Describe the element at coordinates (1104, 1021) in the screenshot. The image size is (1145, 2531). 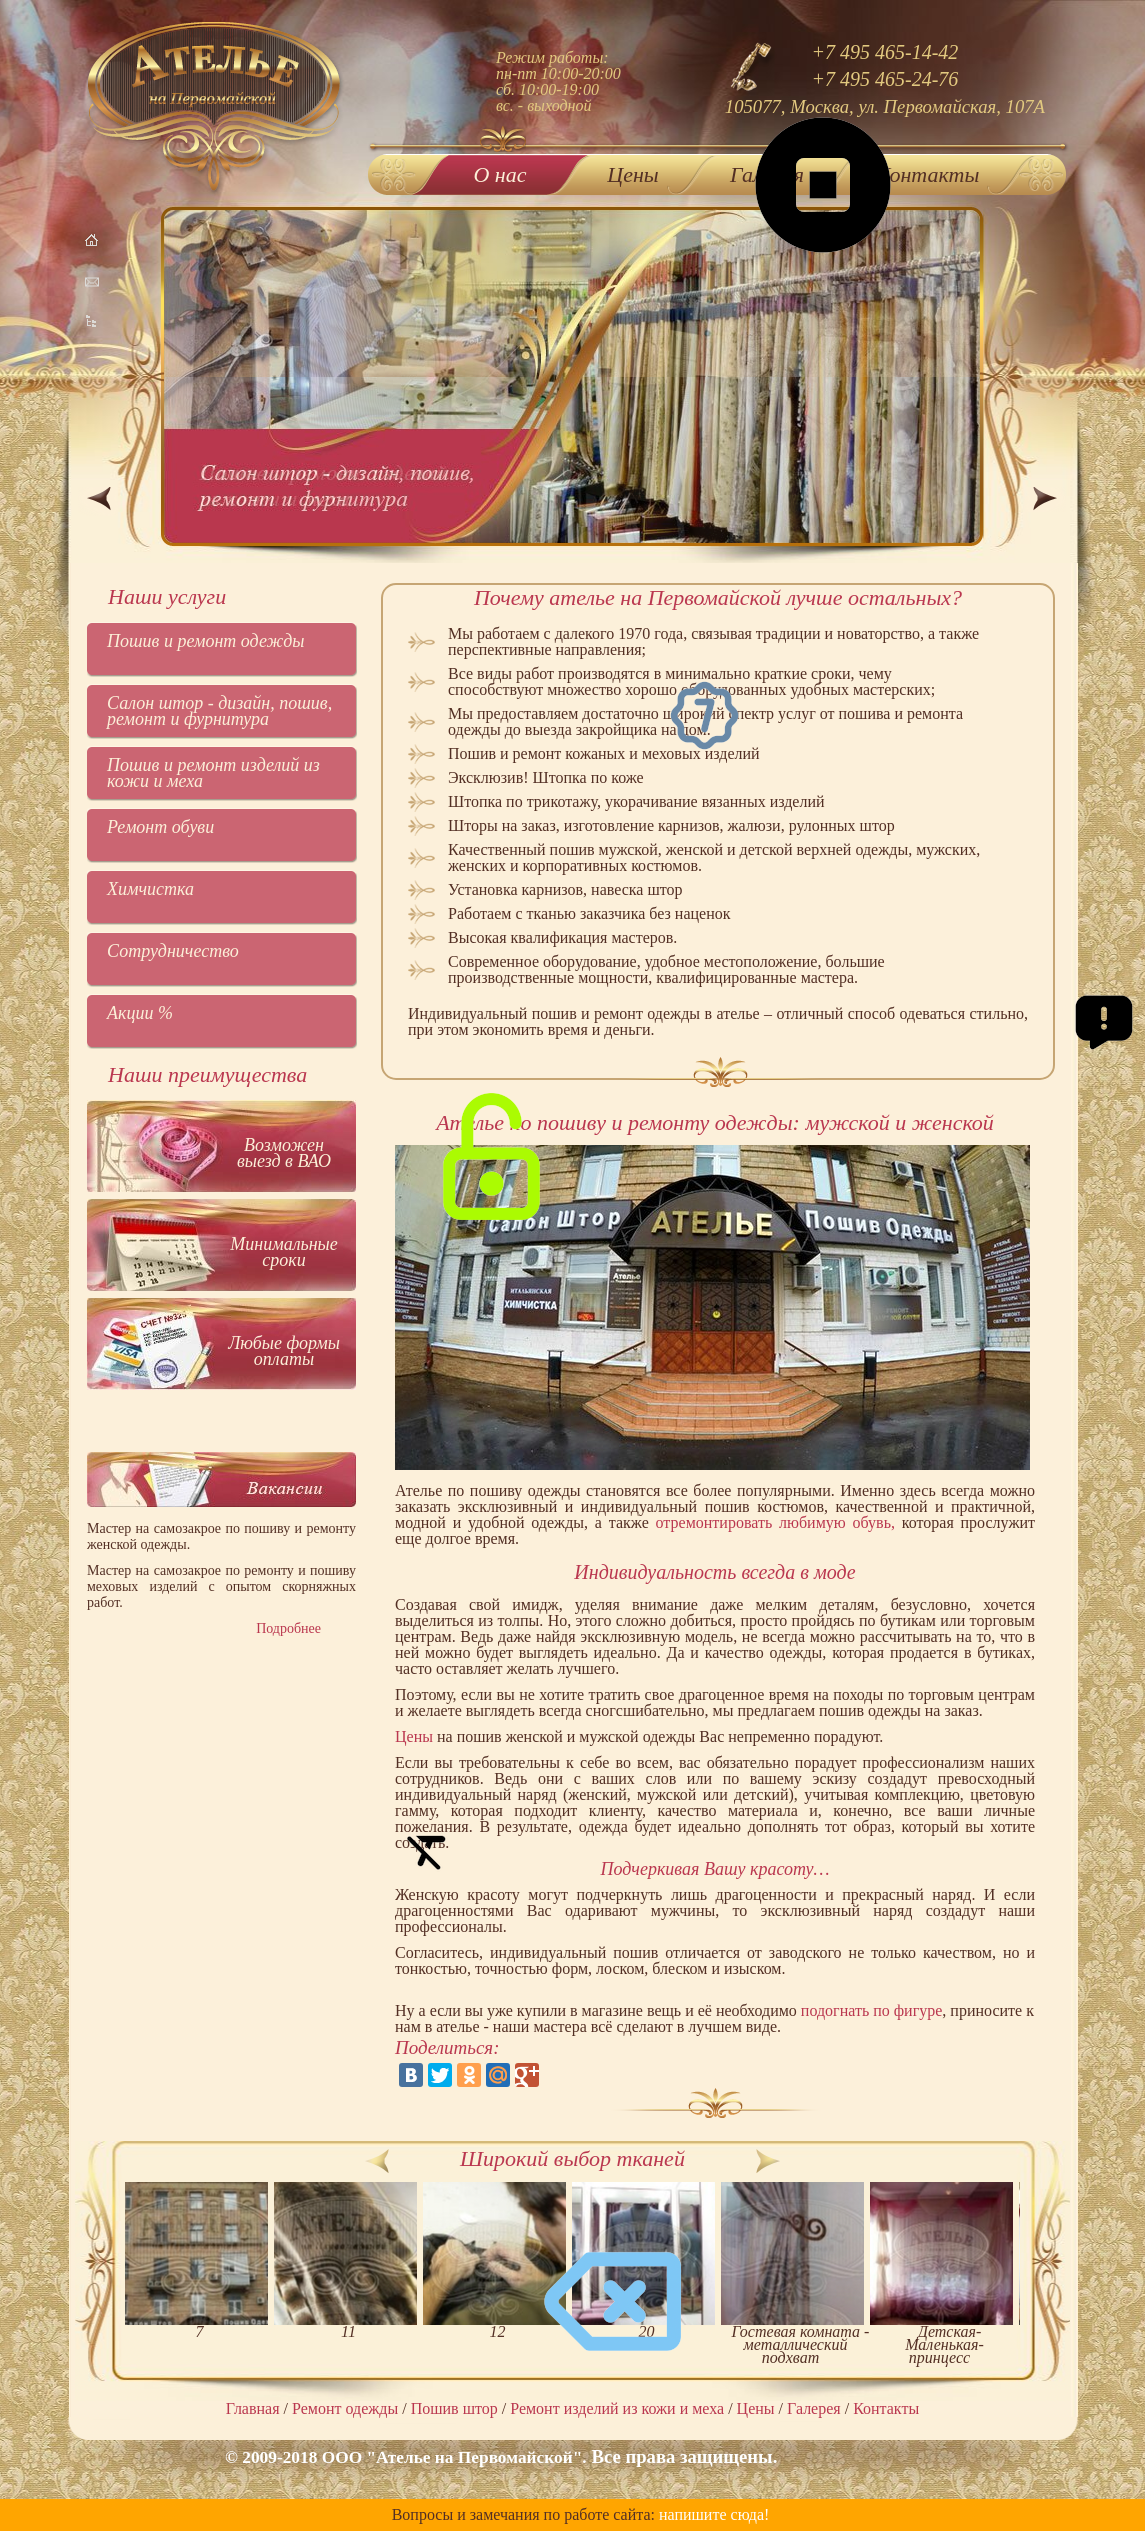
I see `report a message or conversation` at that location.